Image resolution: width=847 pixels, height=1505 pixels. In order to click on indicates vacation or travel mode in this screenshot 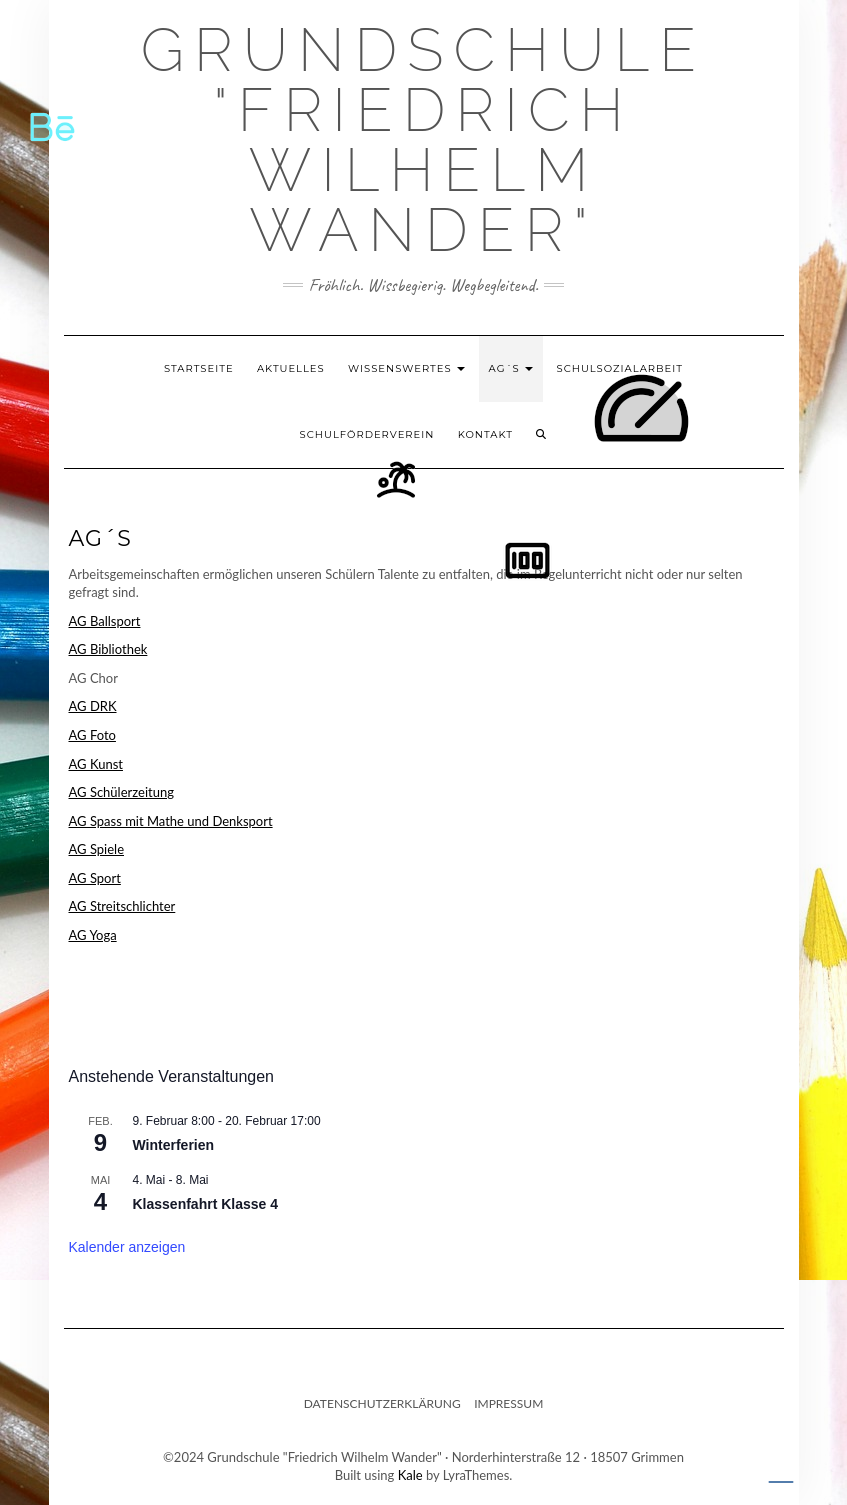, I will do `click(396, 480)`.